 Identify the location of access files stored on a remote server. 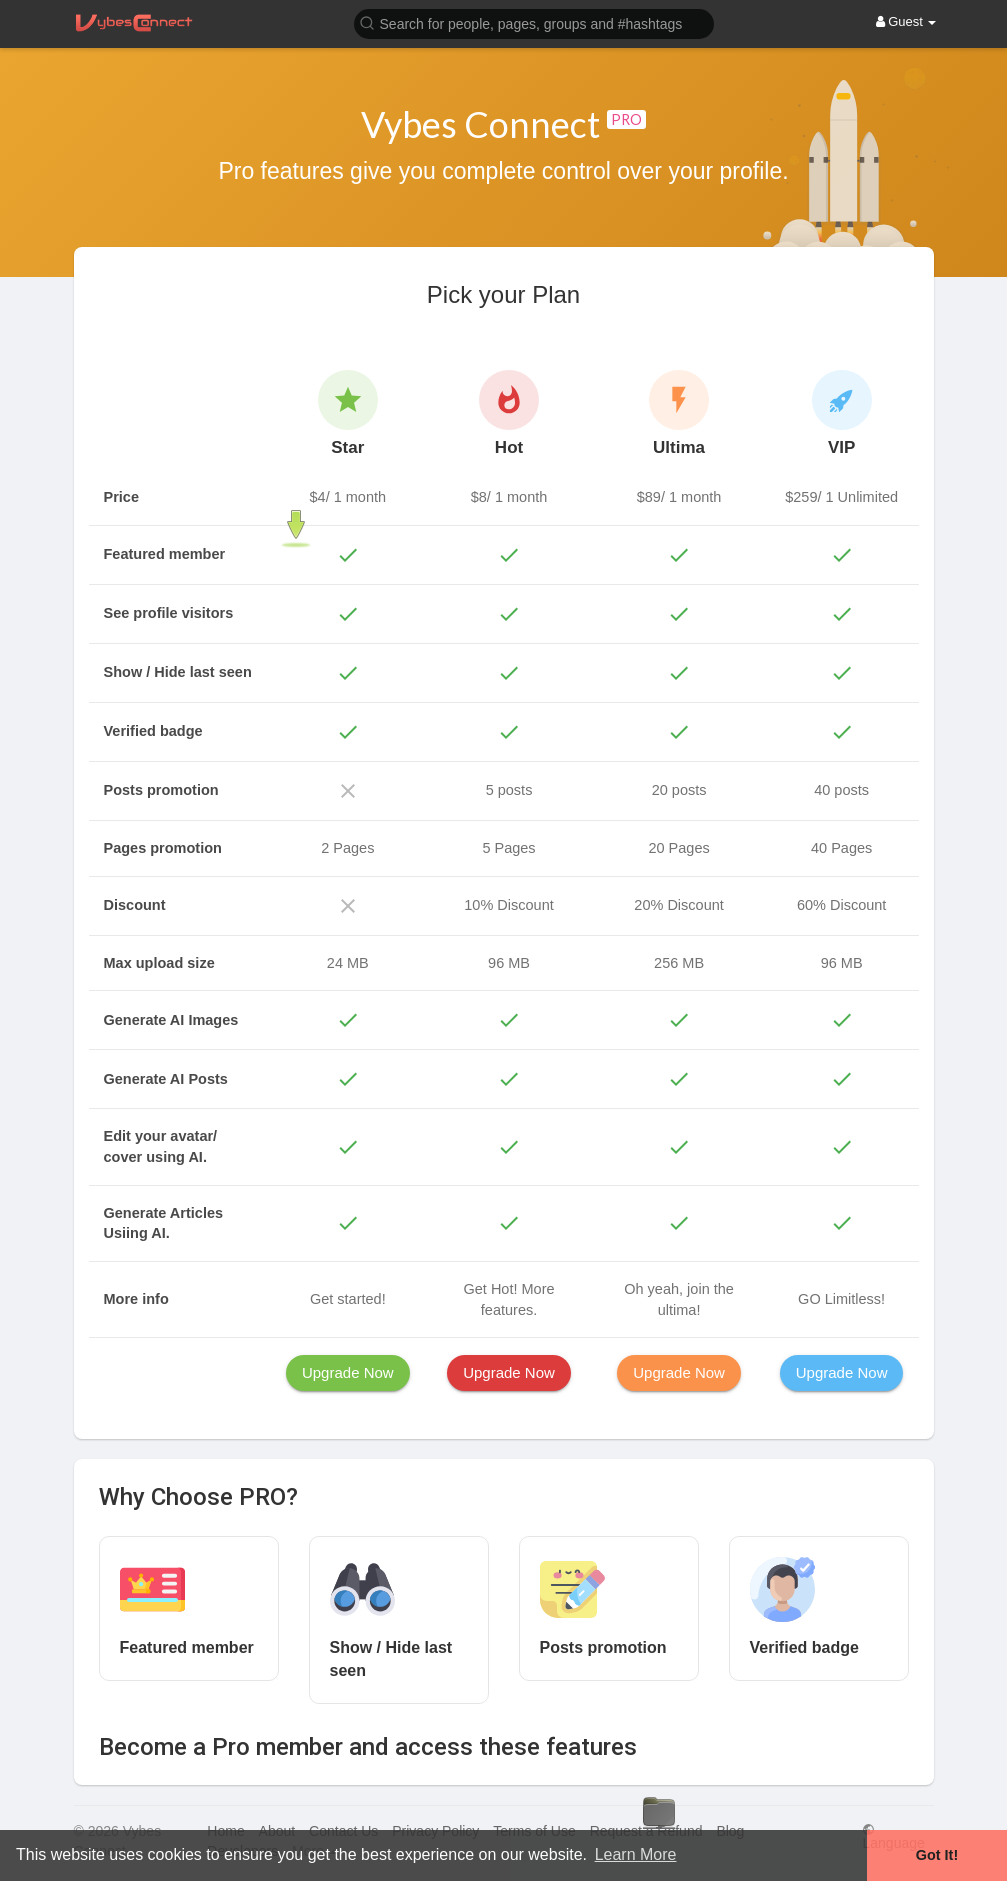
(659, 1813).